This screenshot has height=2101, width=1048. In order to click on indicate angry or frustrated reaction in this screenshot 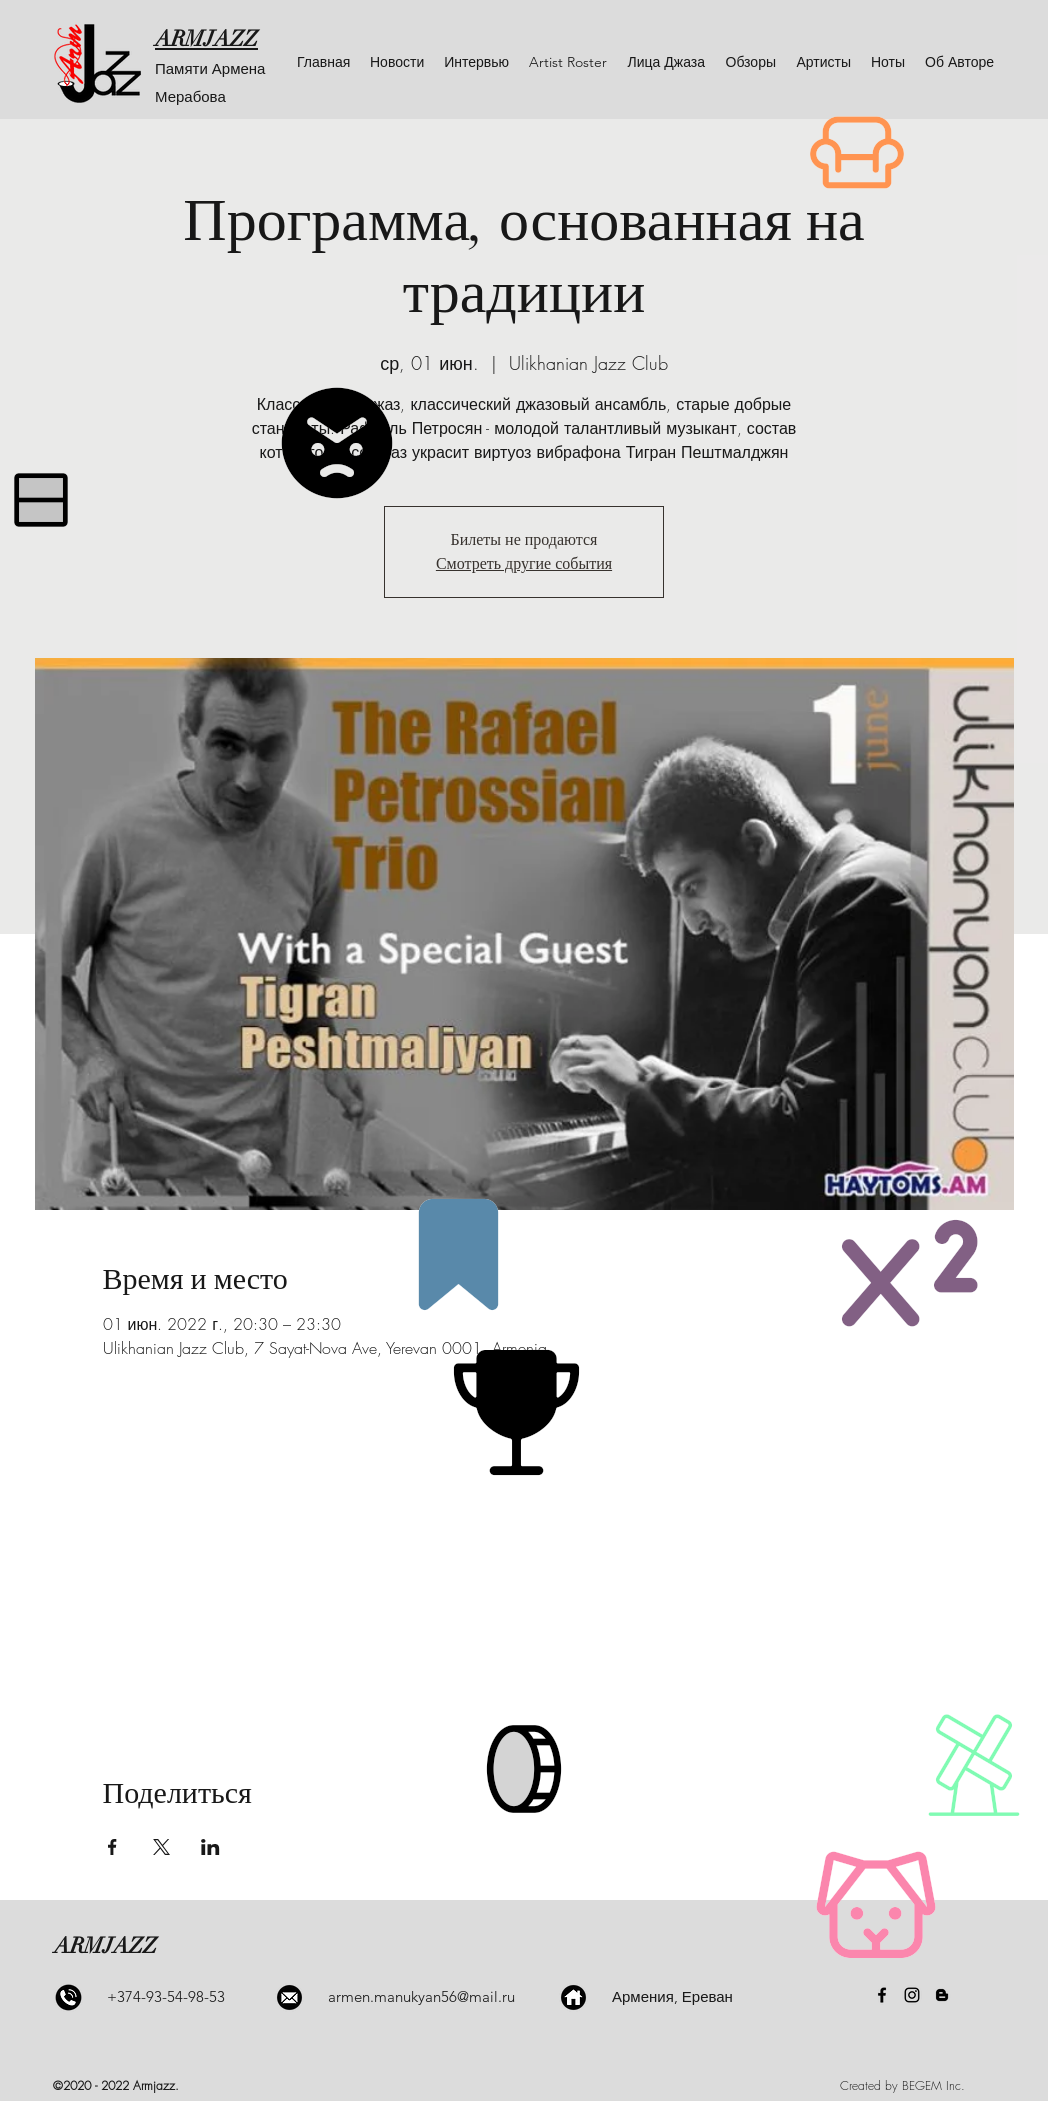, I will do `click(337, 443)`.